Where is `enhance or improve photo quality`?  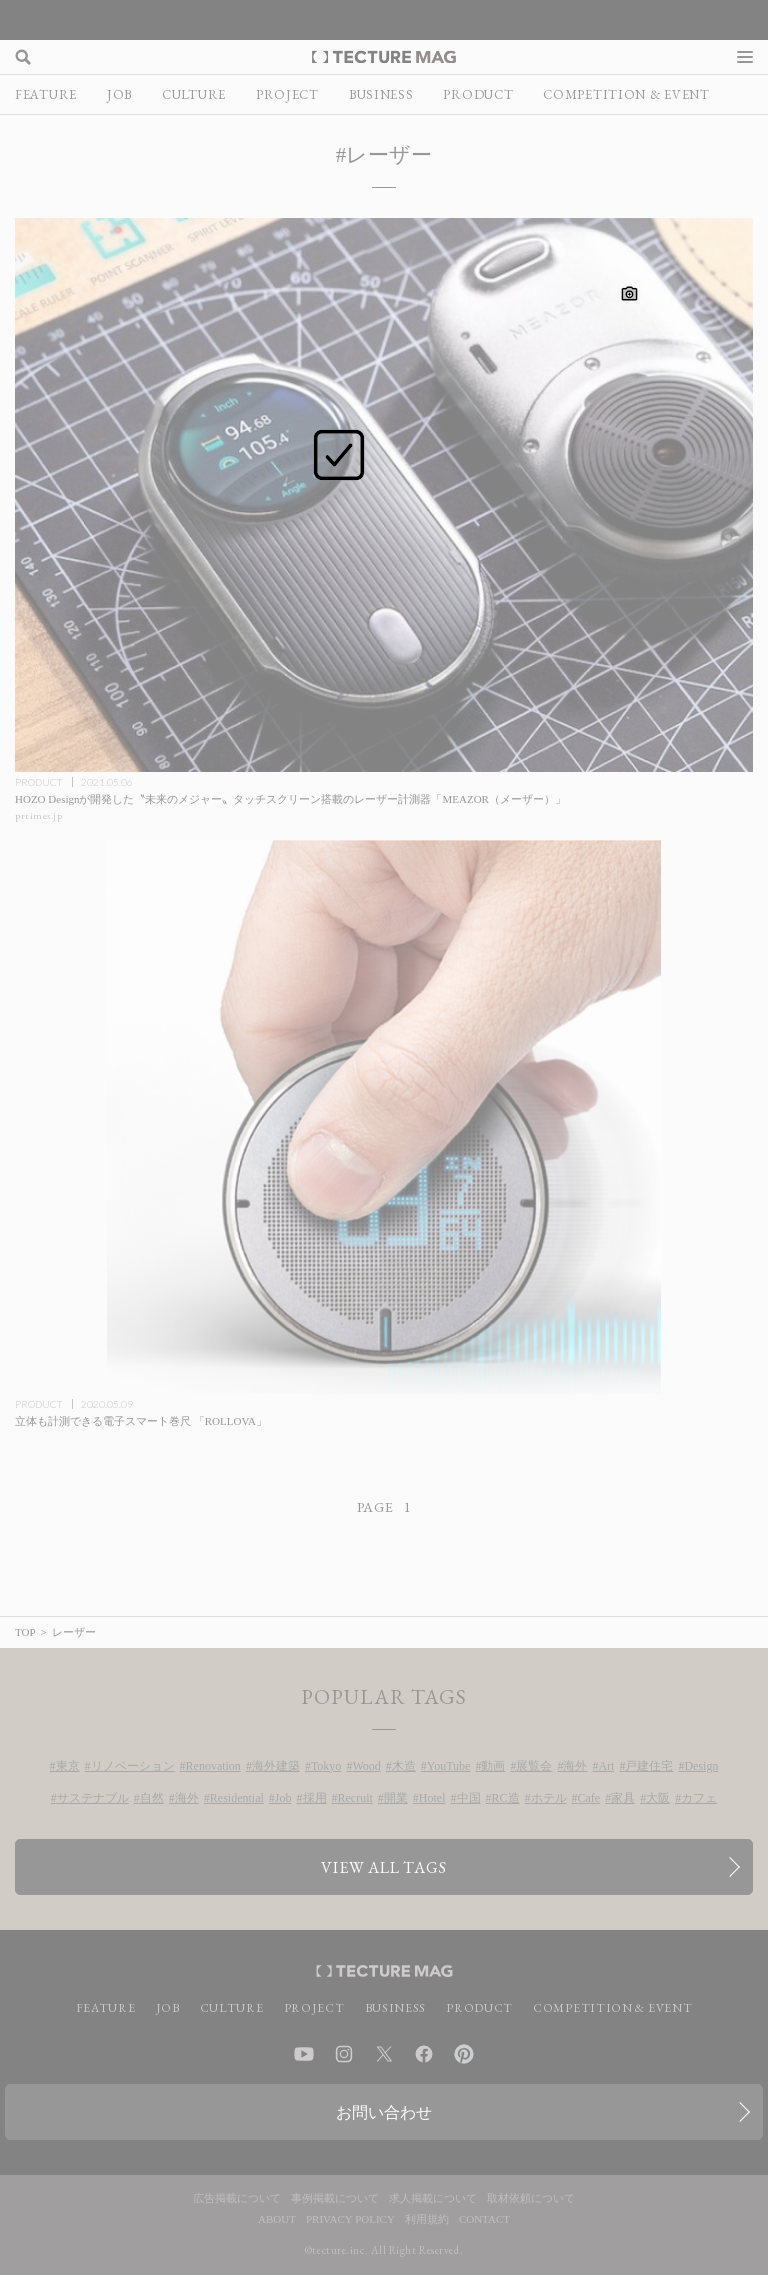
enhance or improve photo quality is located at coordinates (629, 293).